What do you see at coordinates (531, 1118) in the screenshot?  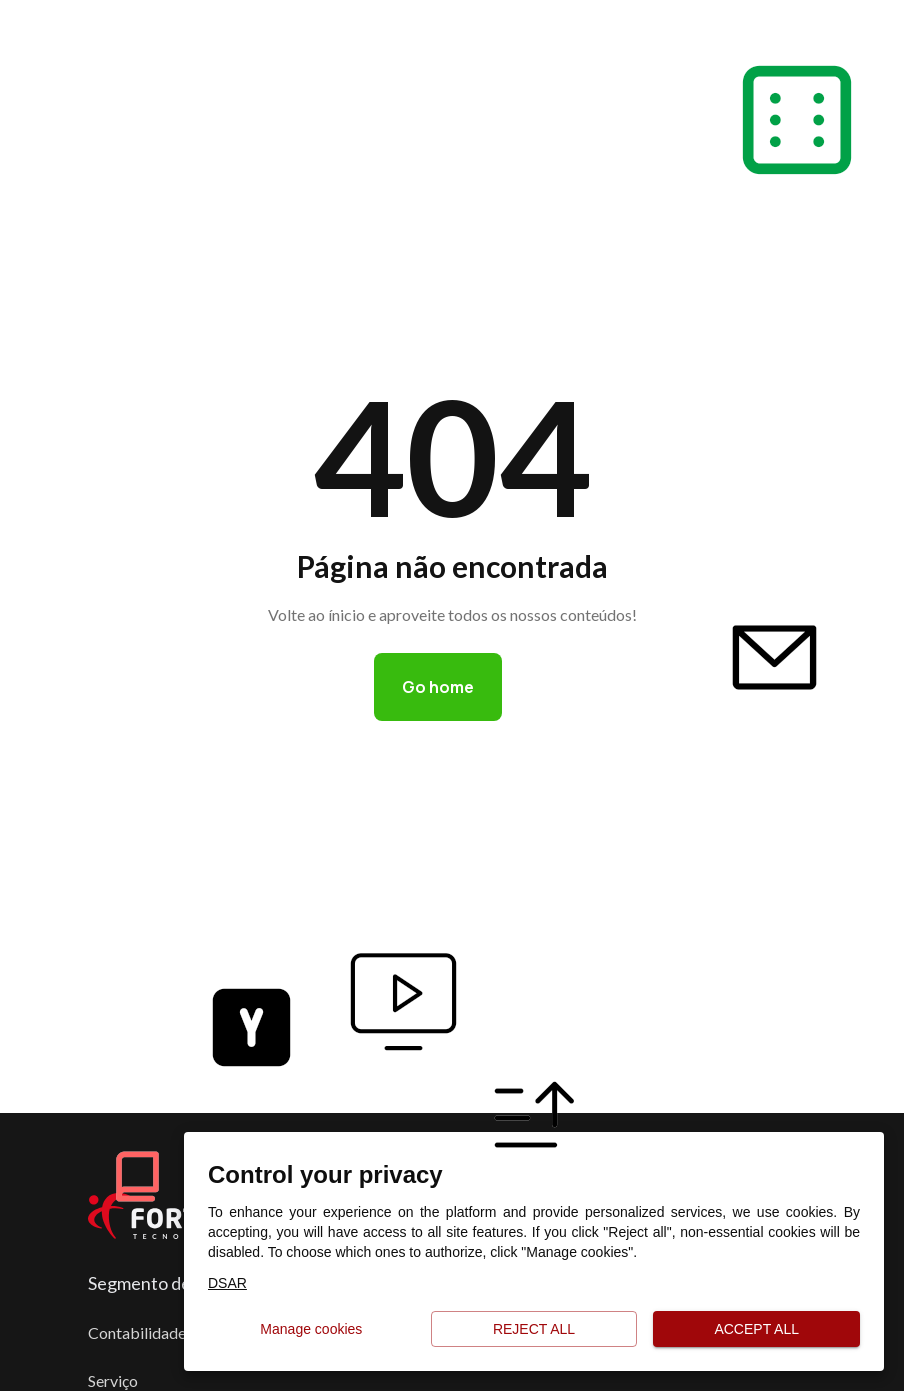 I see `sort items in descending order` at bounding box center [531, 1118].